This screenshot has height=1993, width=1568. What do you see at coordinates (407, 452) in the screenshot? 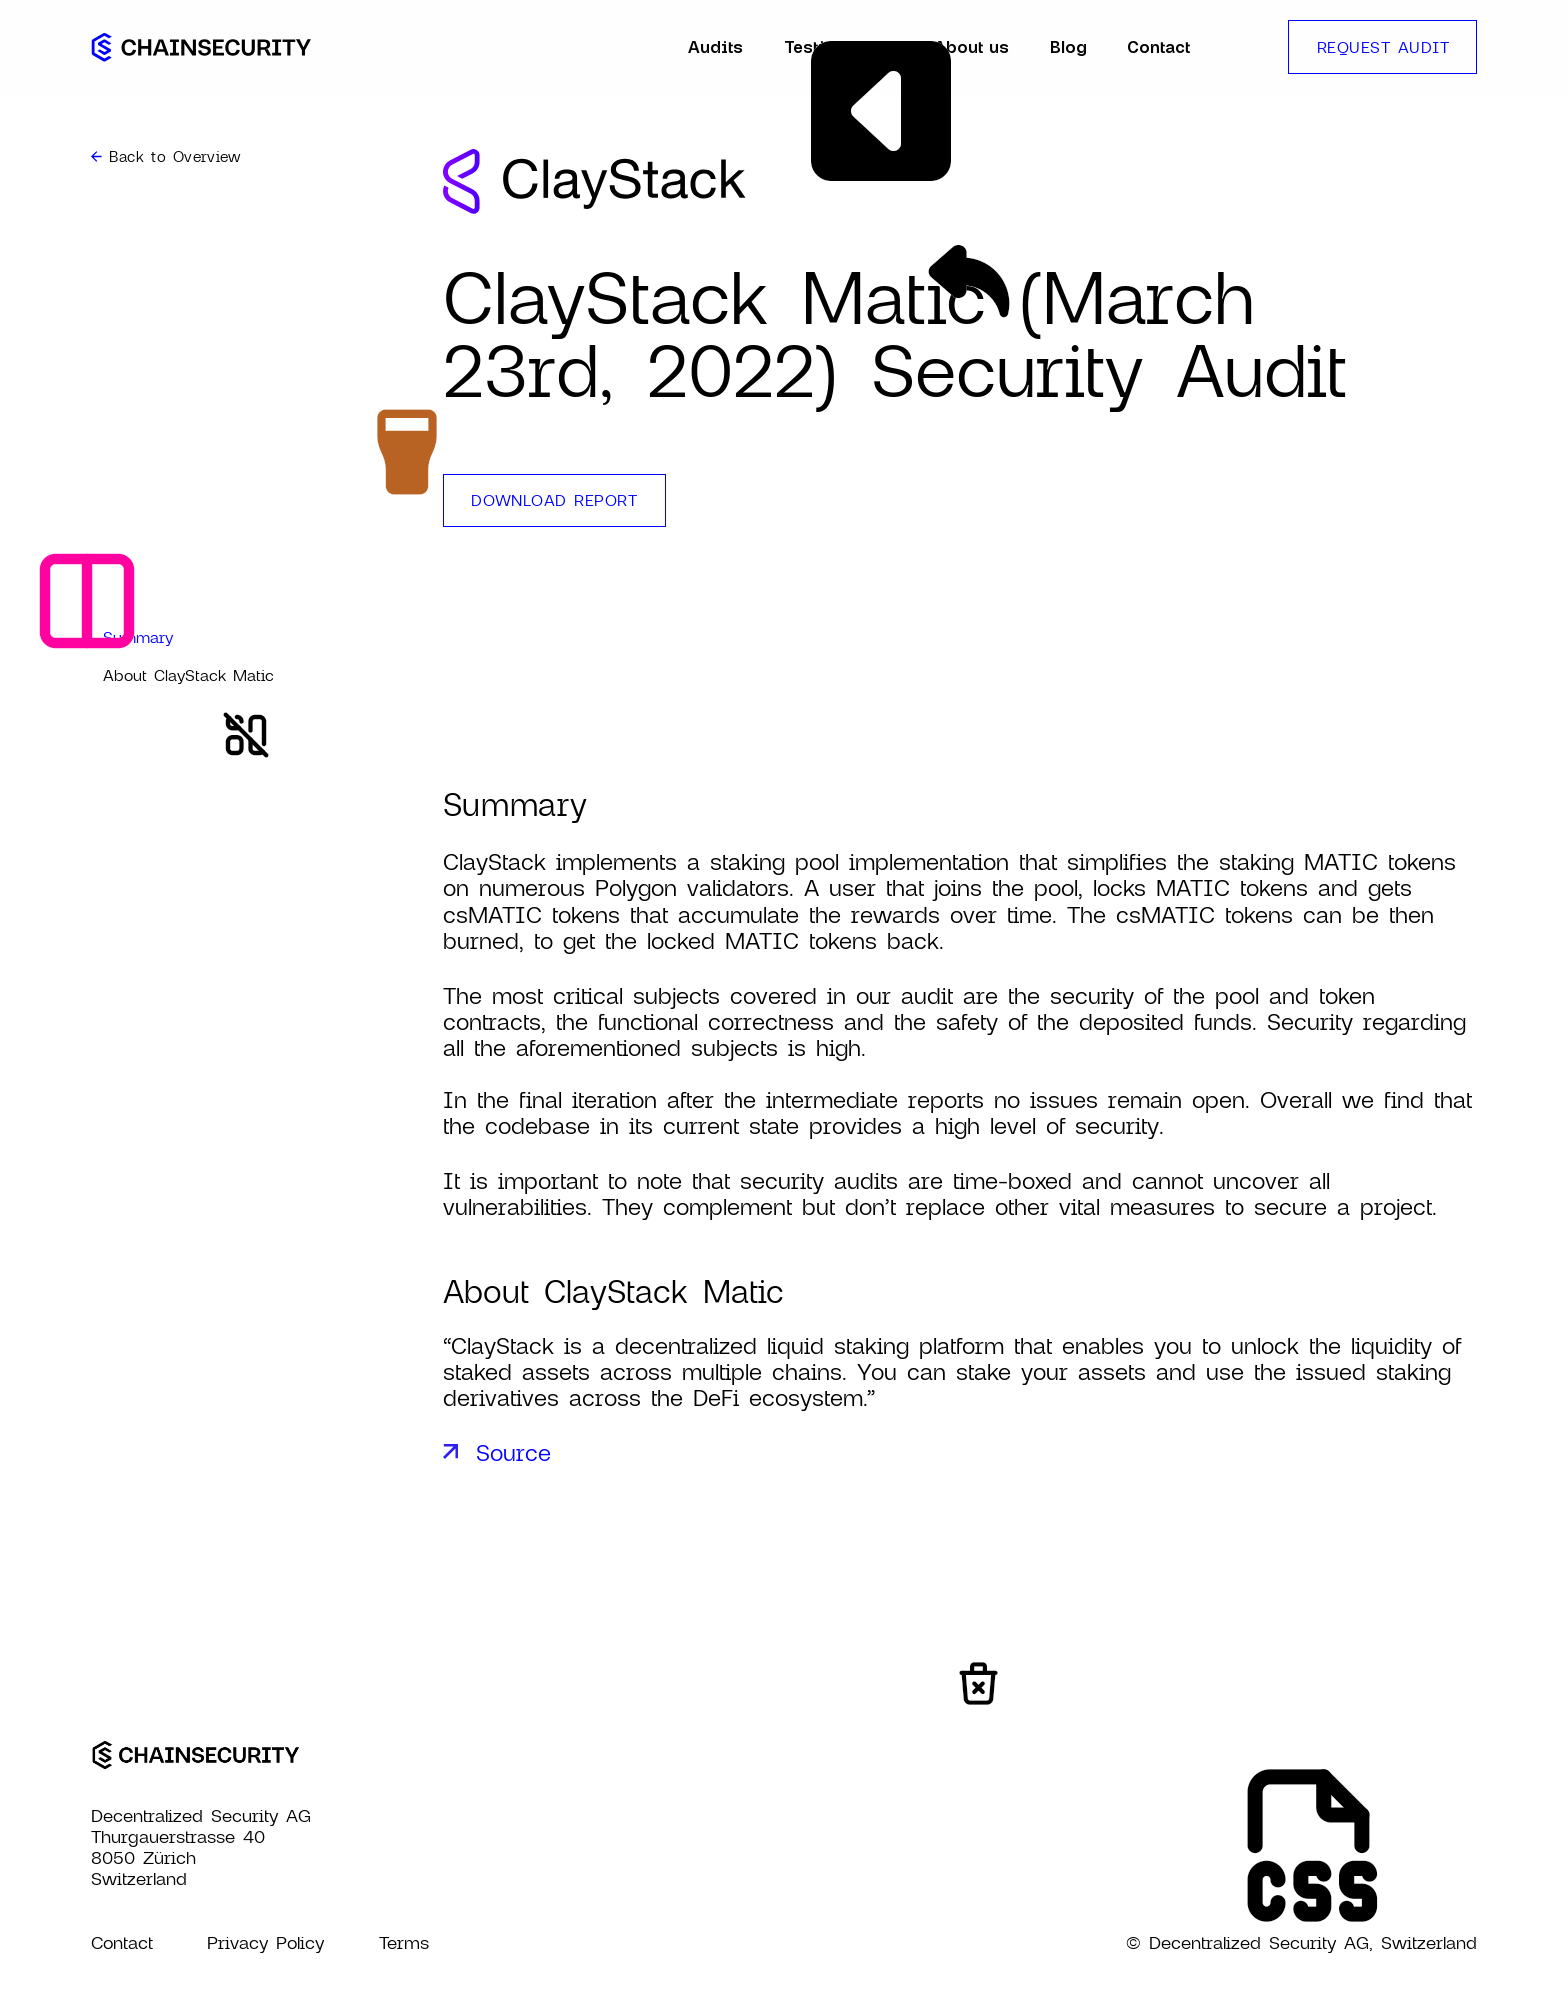
I see `view nearby bars or pubs` at bounding box center [407, 452].